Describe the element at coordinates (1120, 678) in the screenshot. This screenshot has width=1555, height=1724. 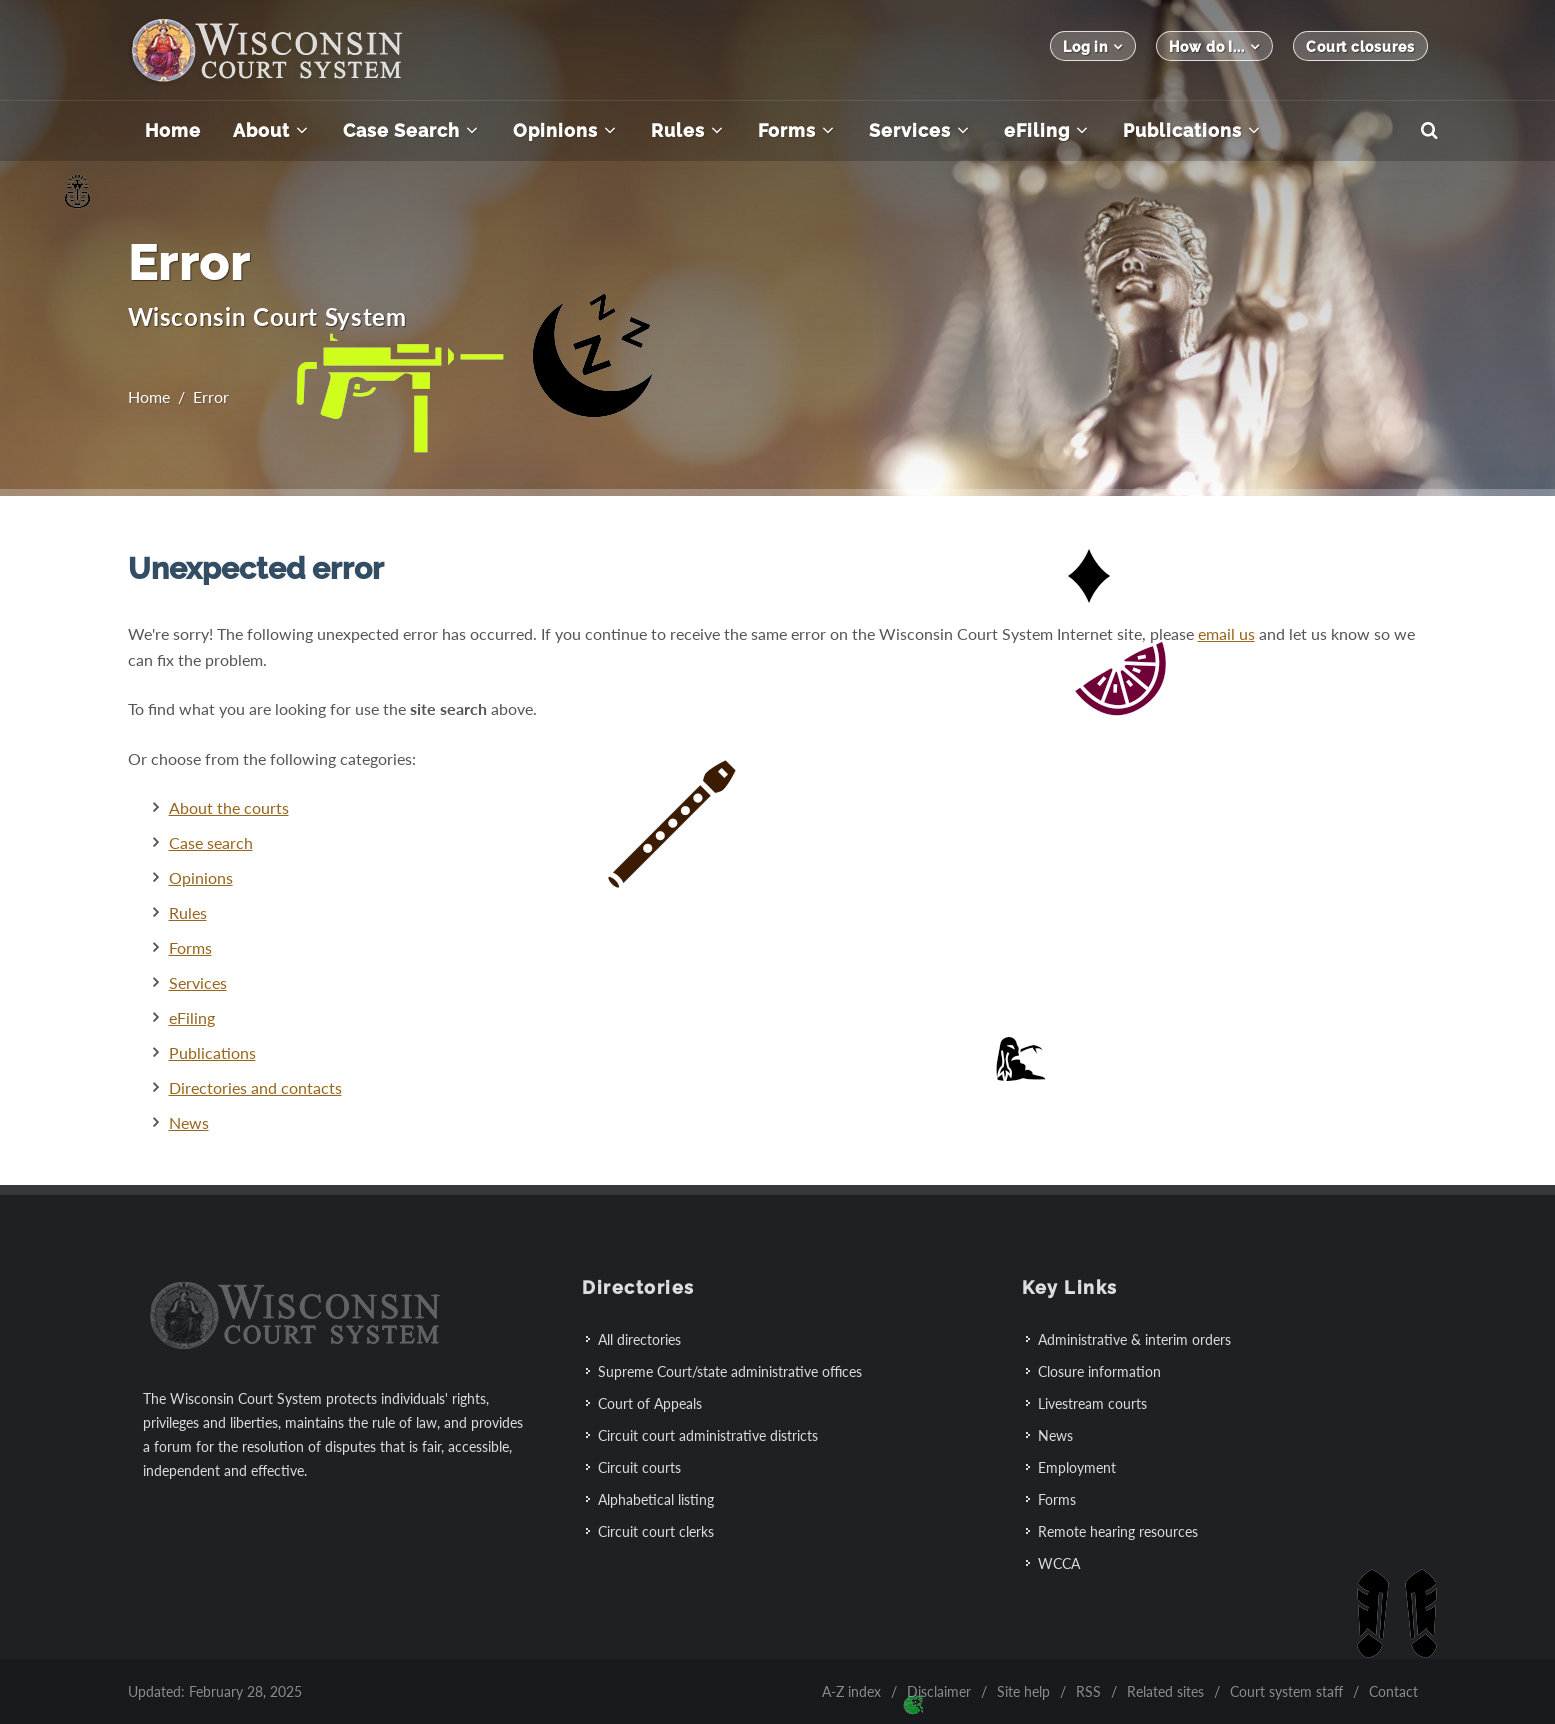
I see `citrus or fruit-related category` at that location.